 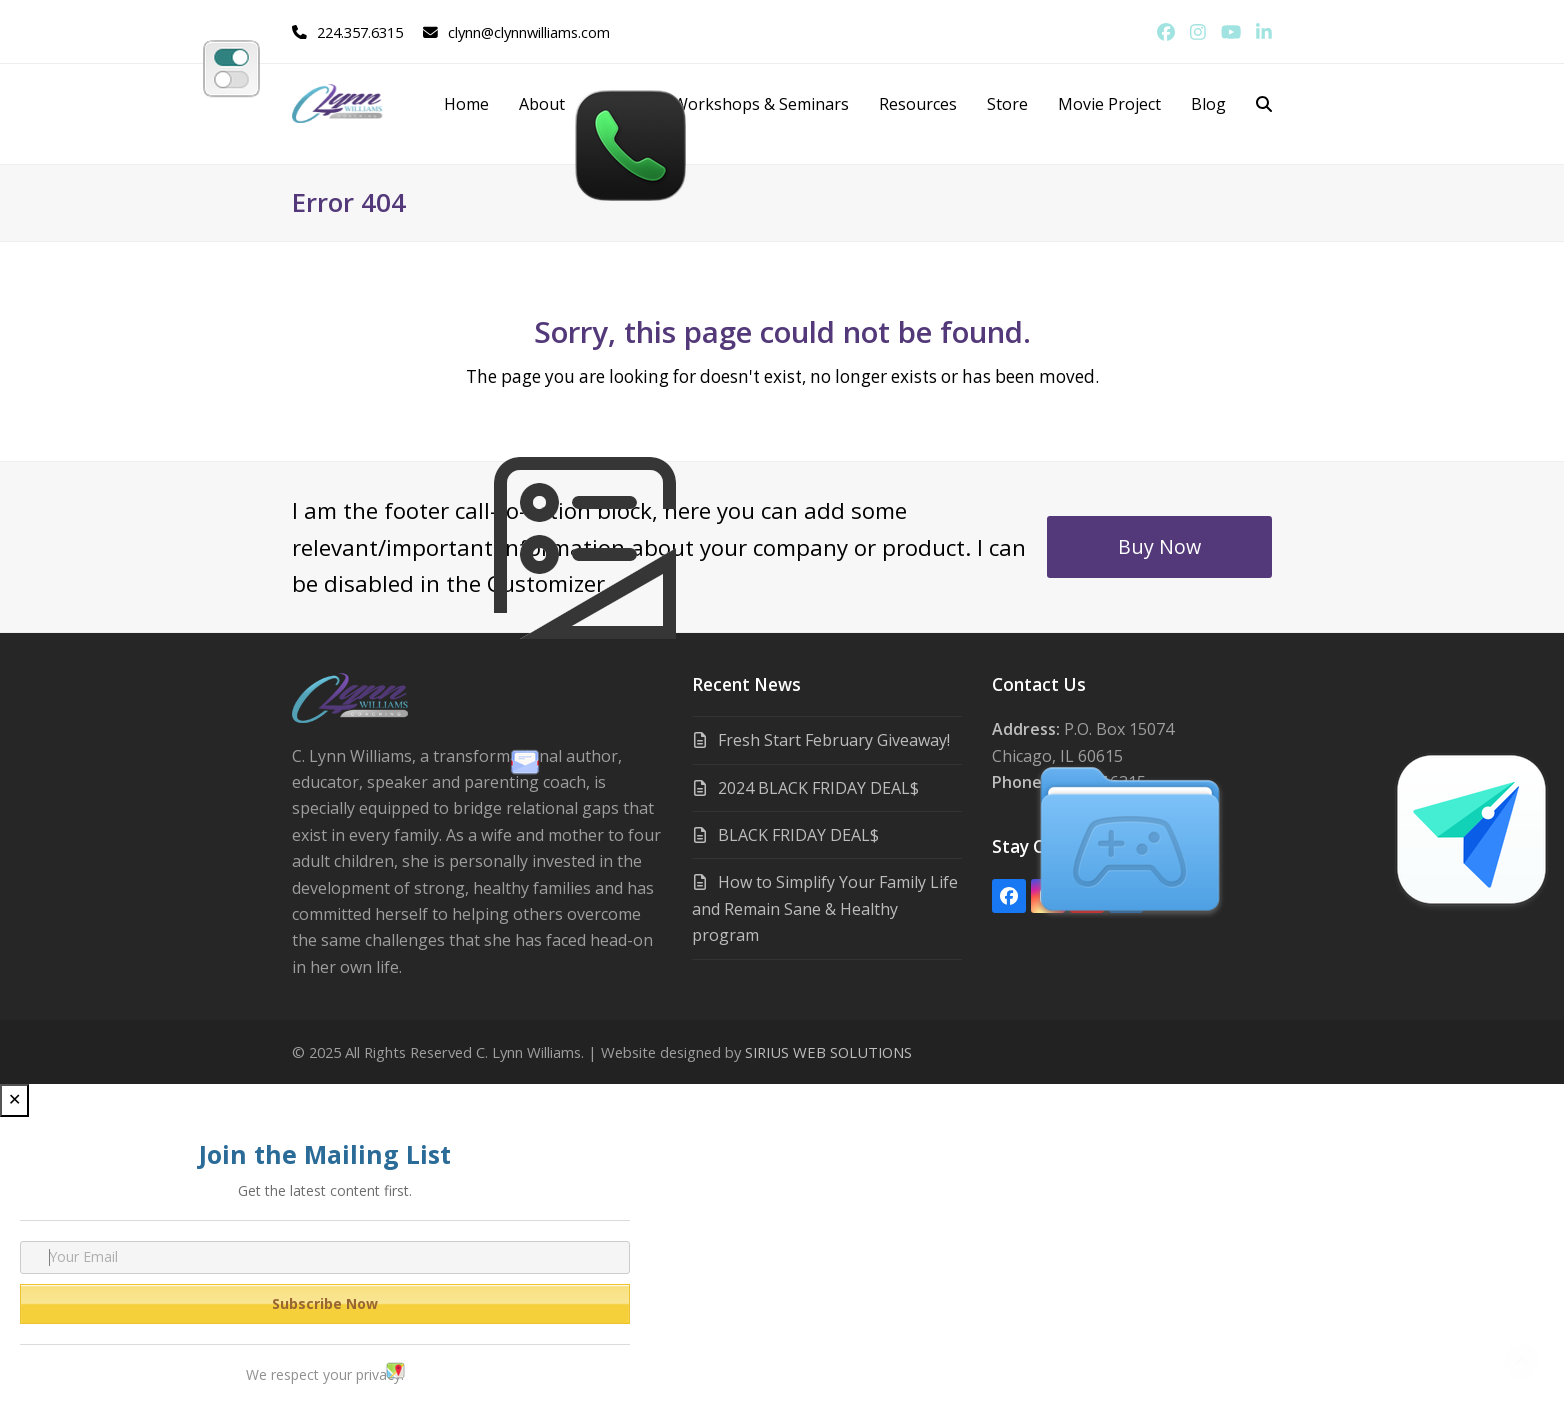 I want to click on open gnome tweaks to customize system settings, so click(x=231, y=68).